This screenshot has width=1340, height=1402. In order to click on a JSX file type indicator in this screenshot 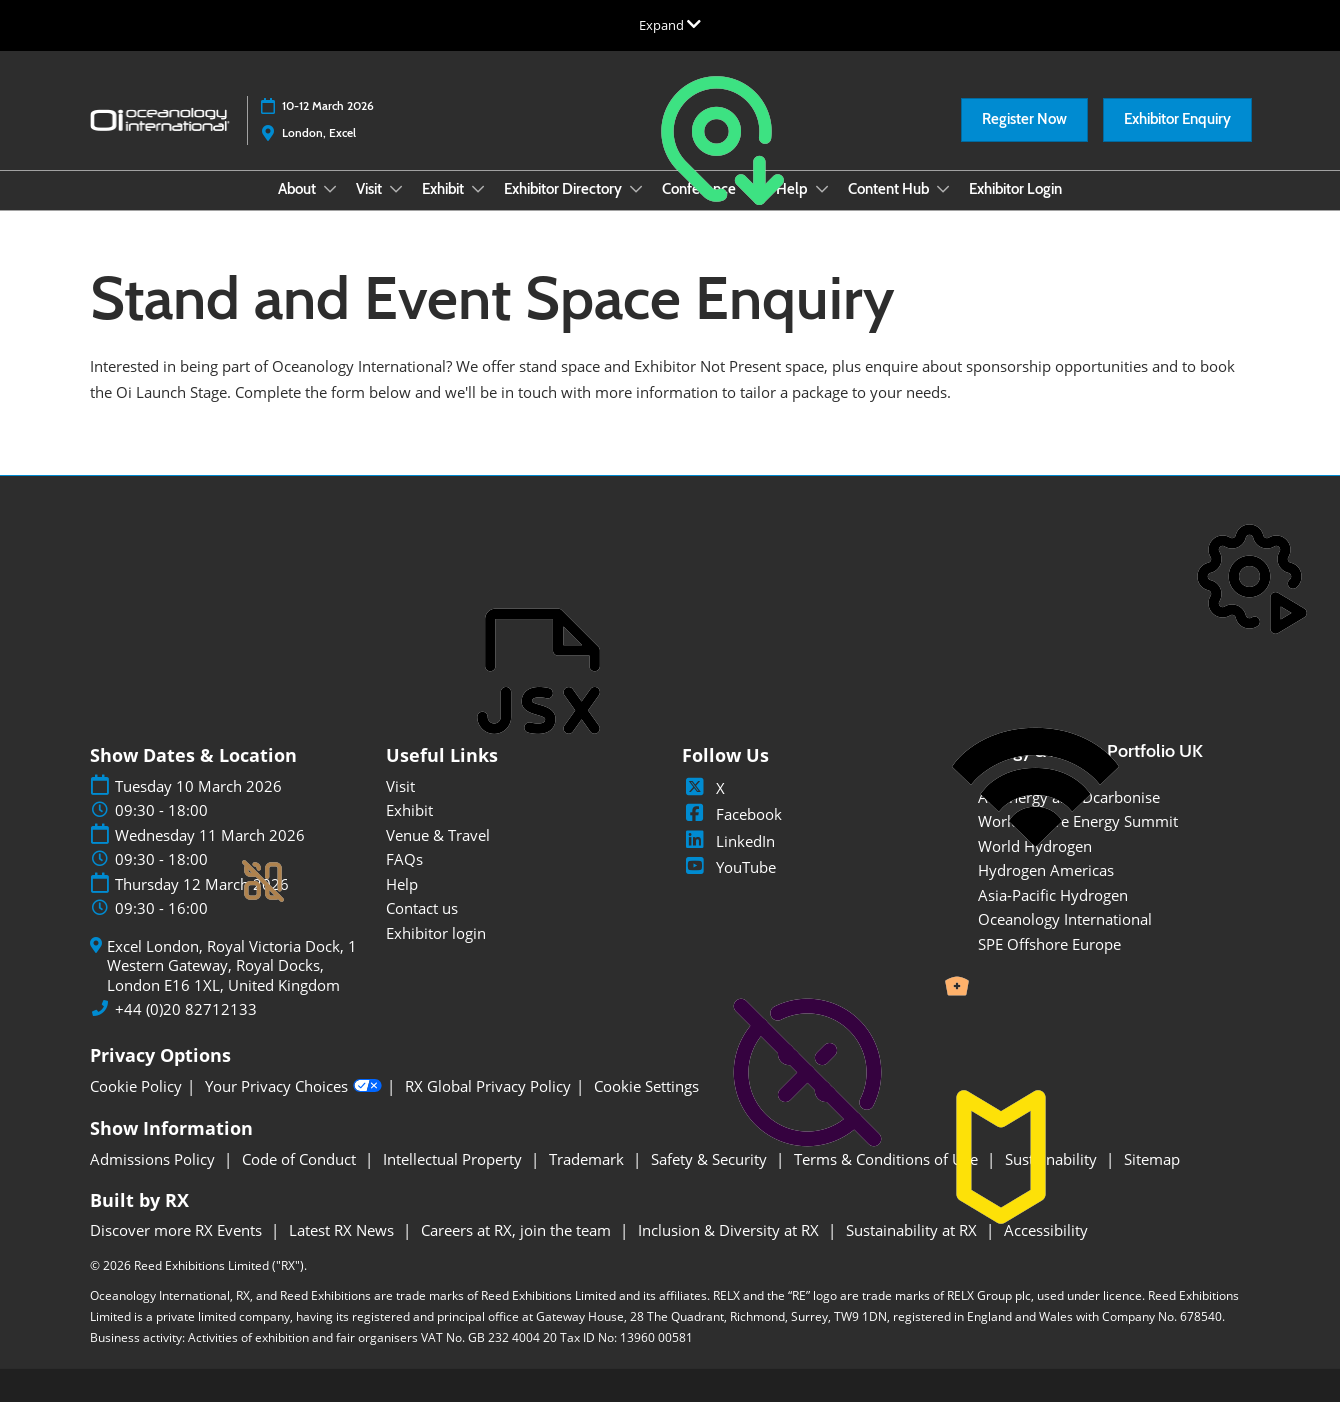, I will do `click(542, 676)`.